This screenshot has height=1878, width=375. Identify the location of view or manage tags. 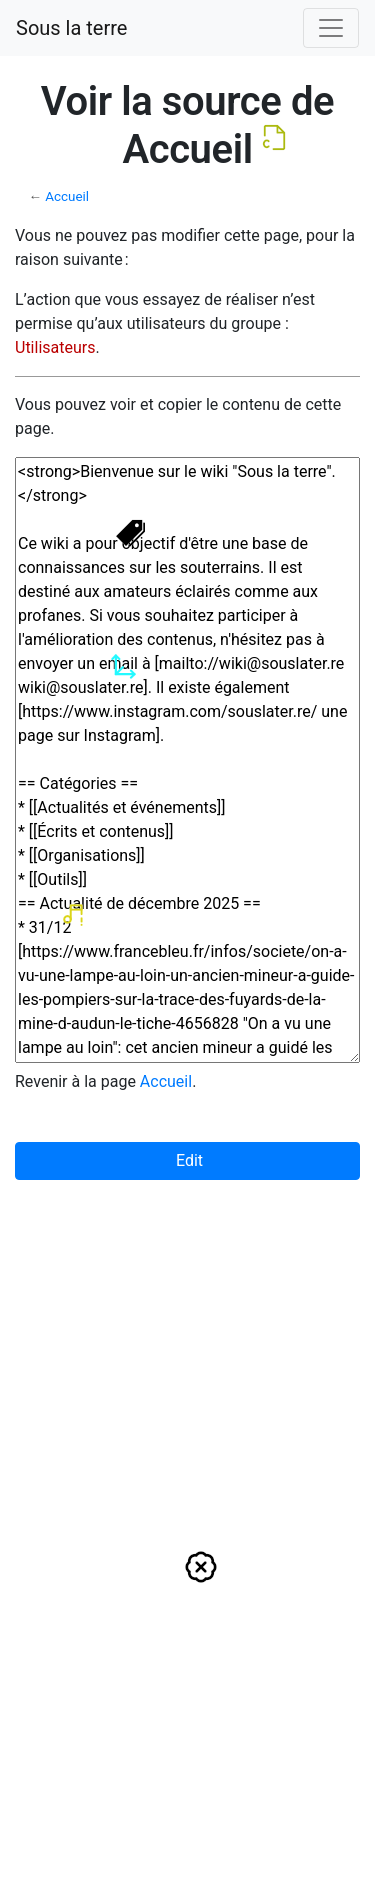
(130, 533).